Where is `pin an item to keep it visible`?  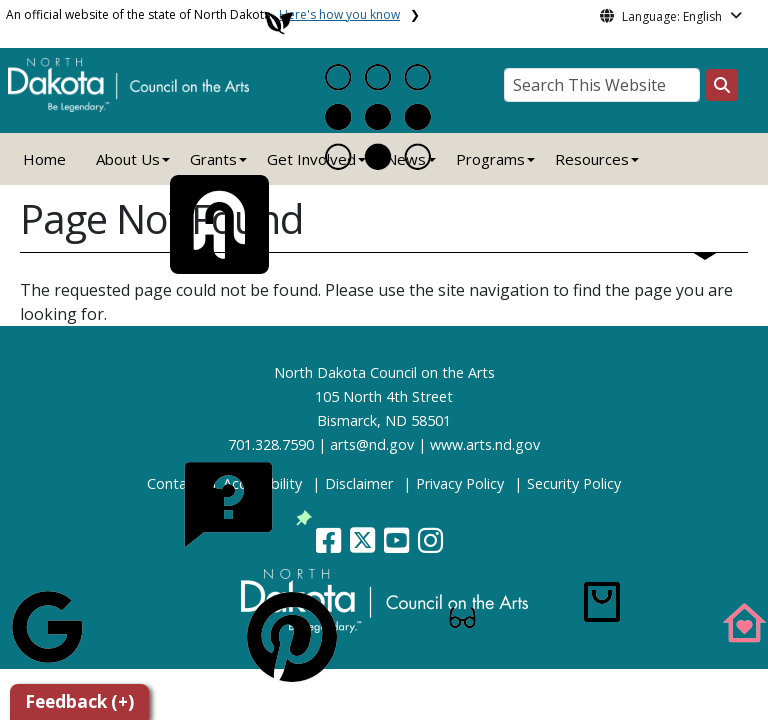 pin an item to keep it visible is located at coordinates (303, 518).